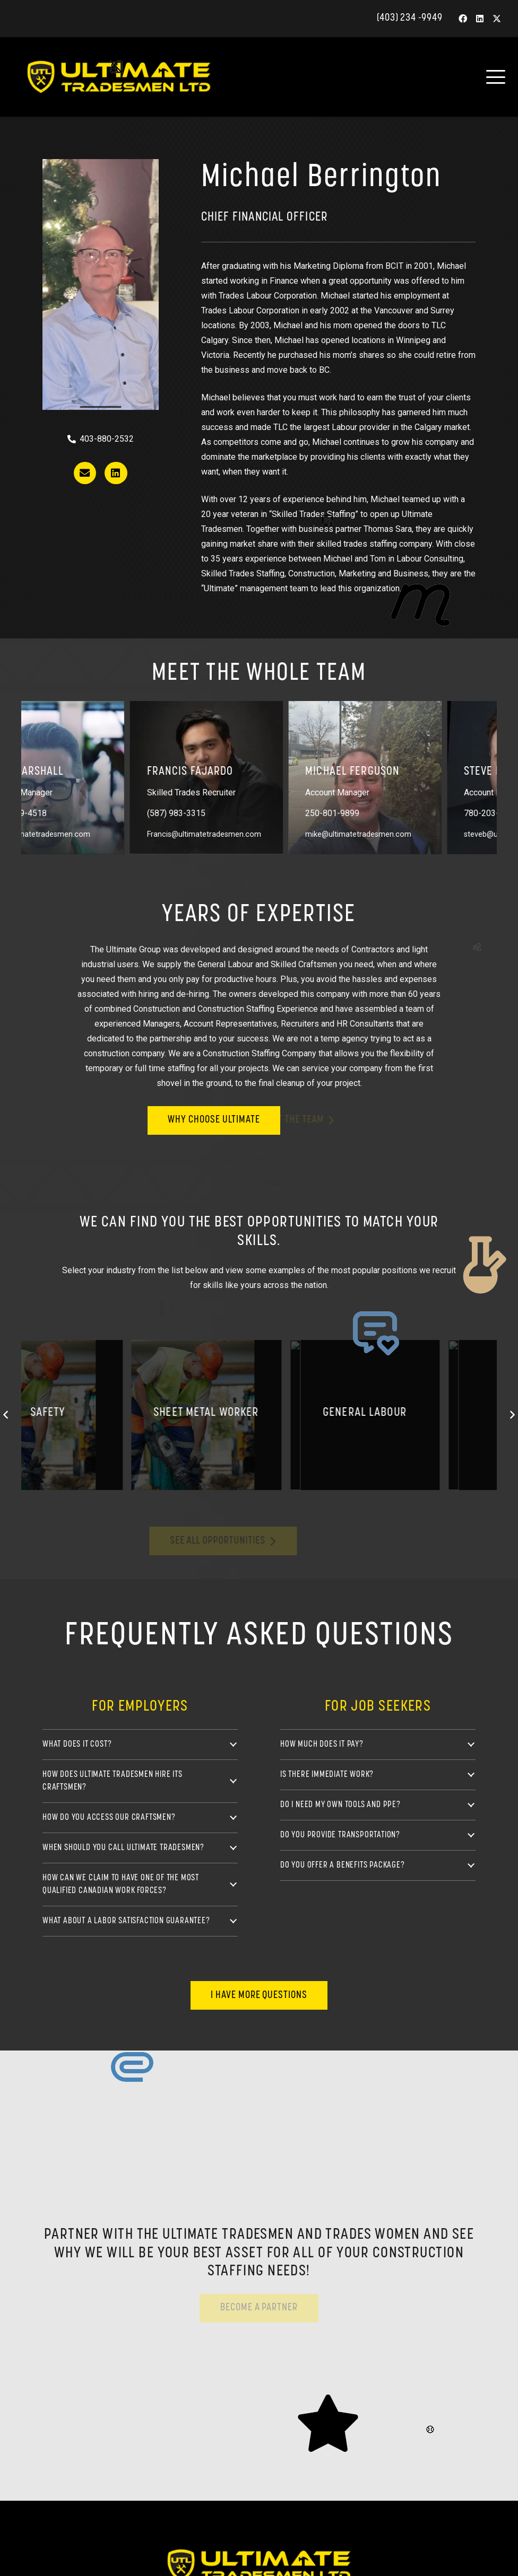  What do you see at coordinates (327, 520) in the screenshot?
I see `upload a photo` at bounding box center [327, 520].